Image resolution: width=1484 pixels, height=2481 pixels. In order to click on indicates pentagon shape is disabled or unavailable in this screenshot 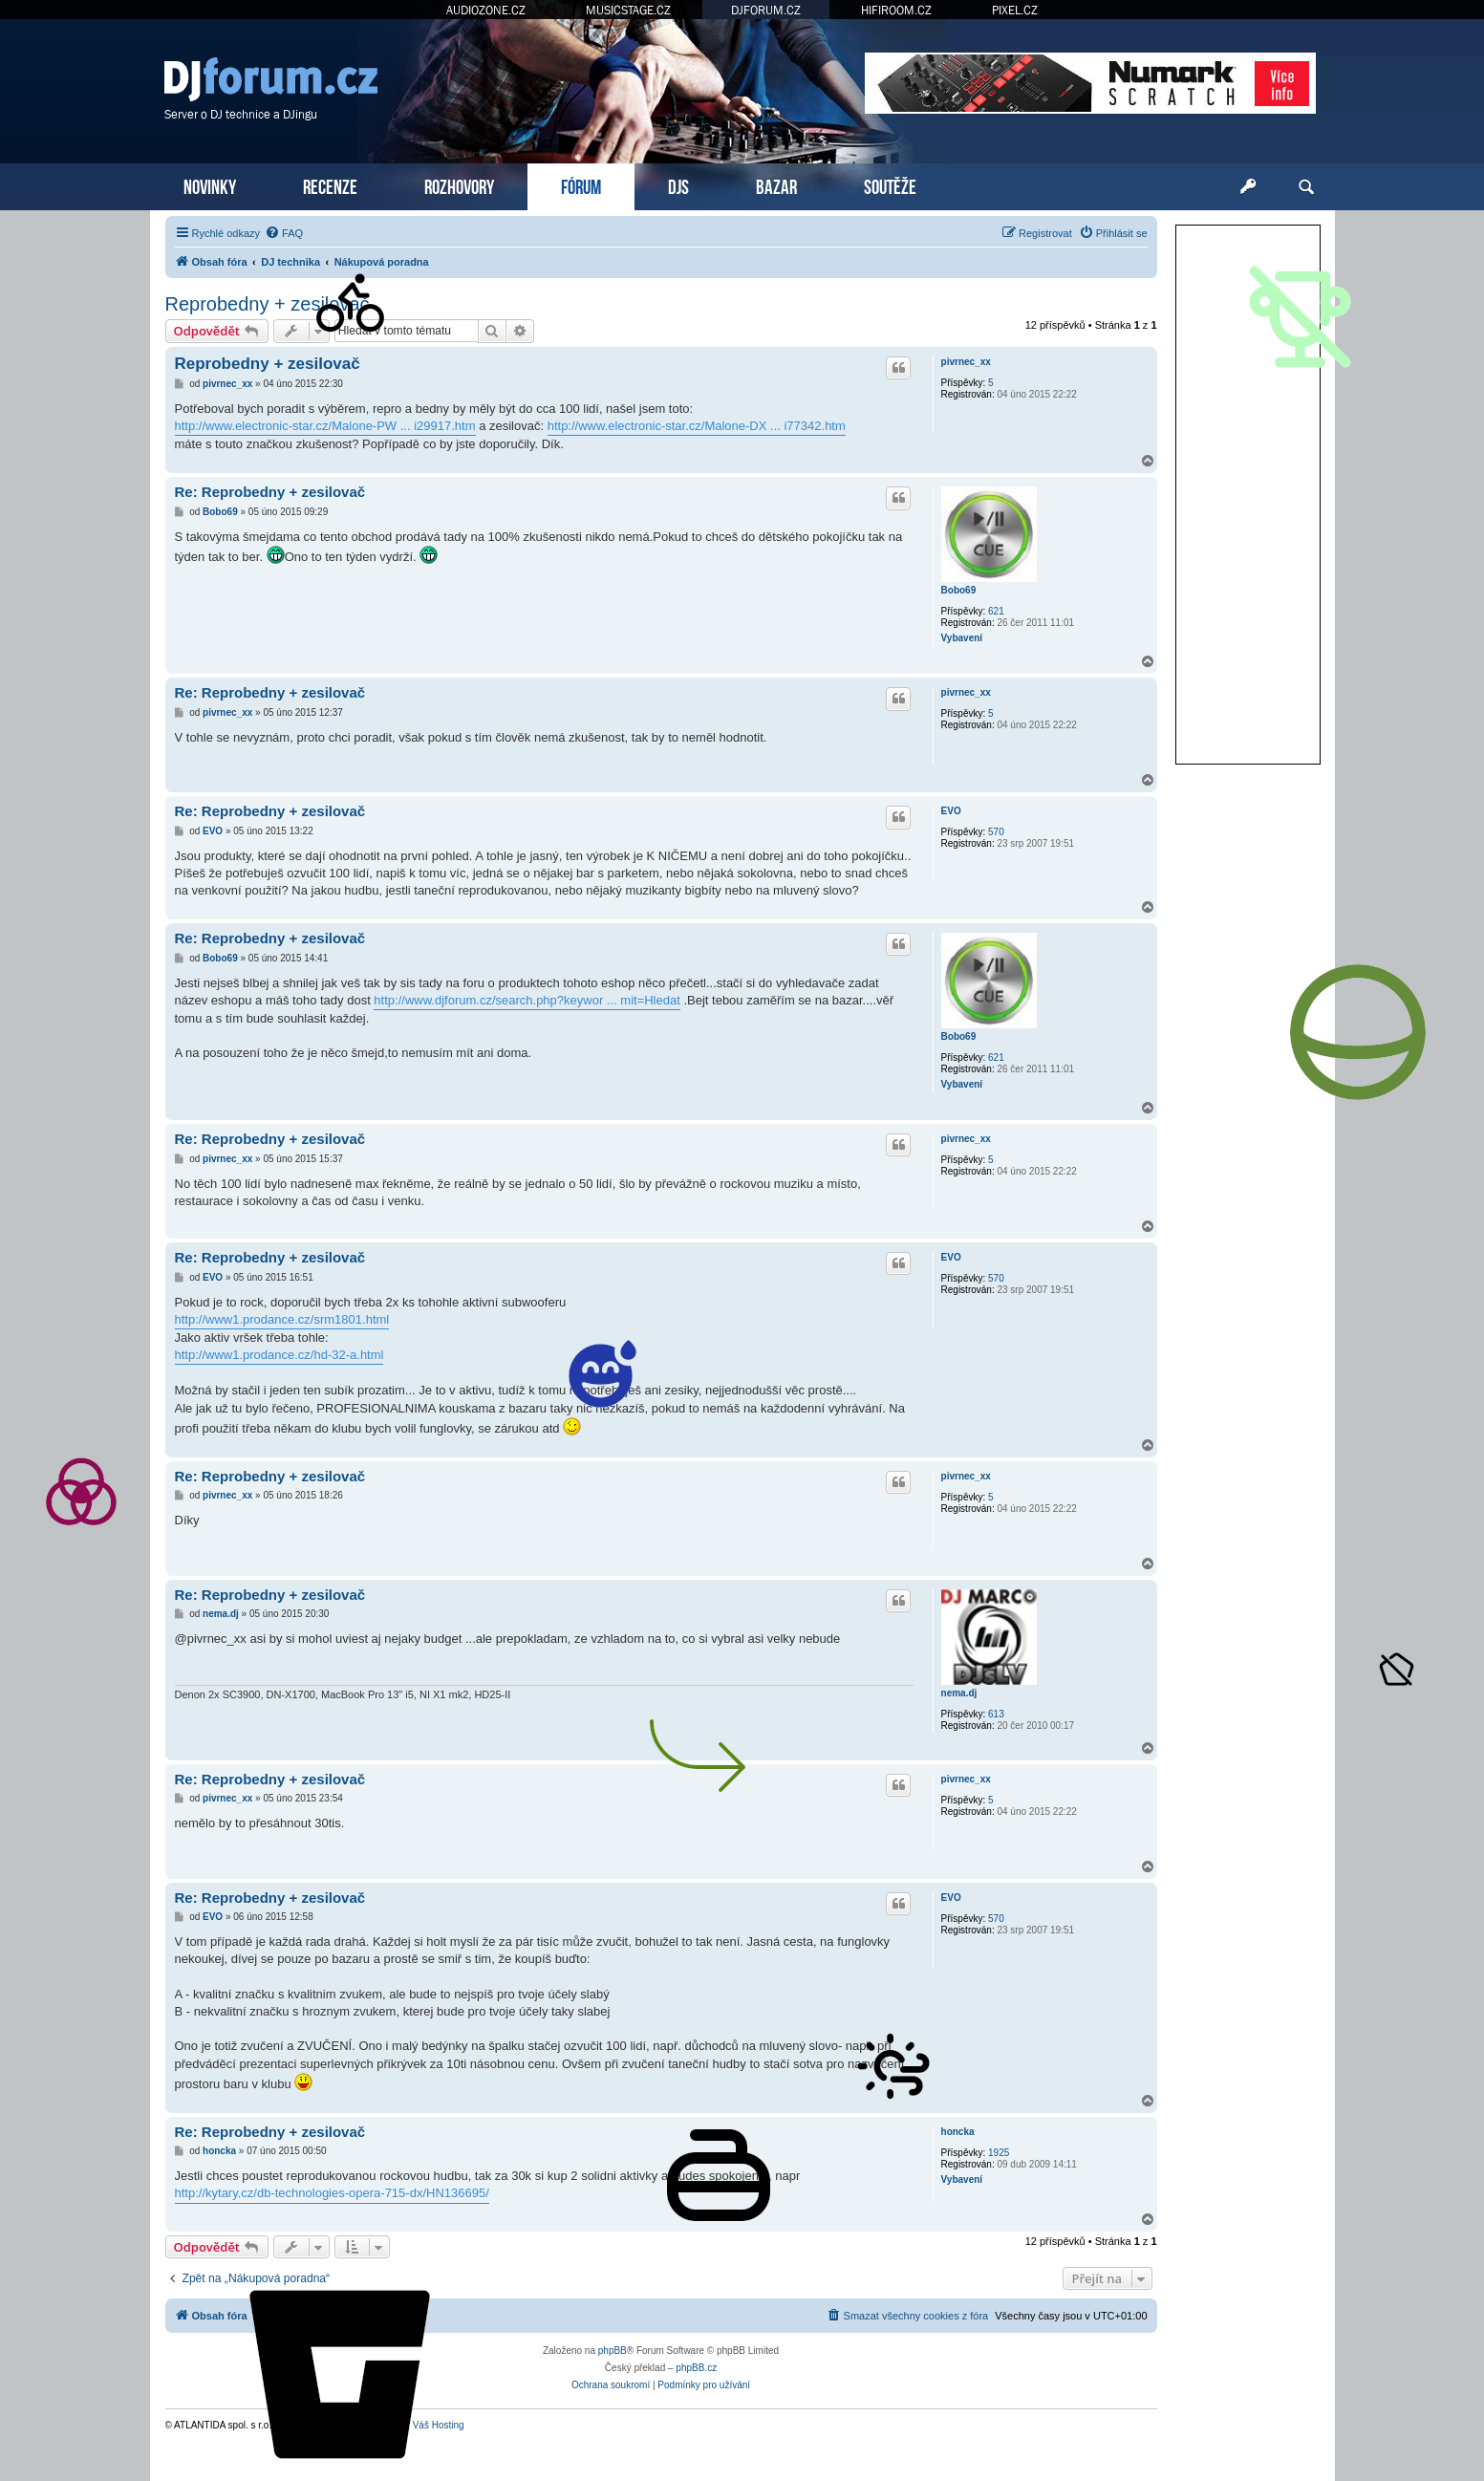, I will do `click(1396, 1670)`.